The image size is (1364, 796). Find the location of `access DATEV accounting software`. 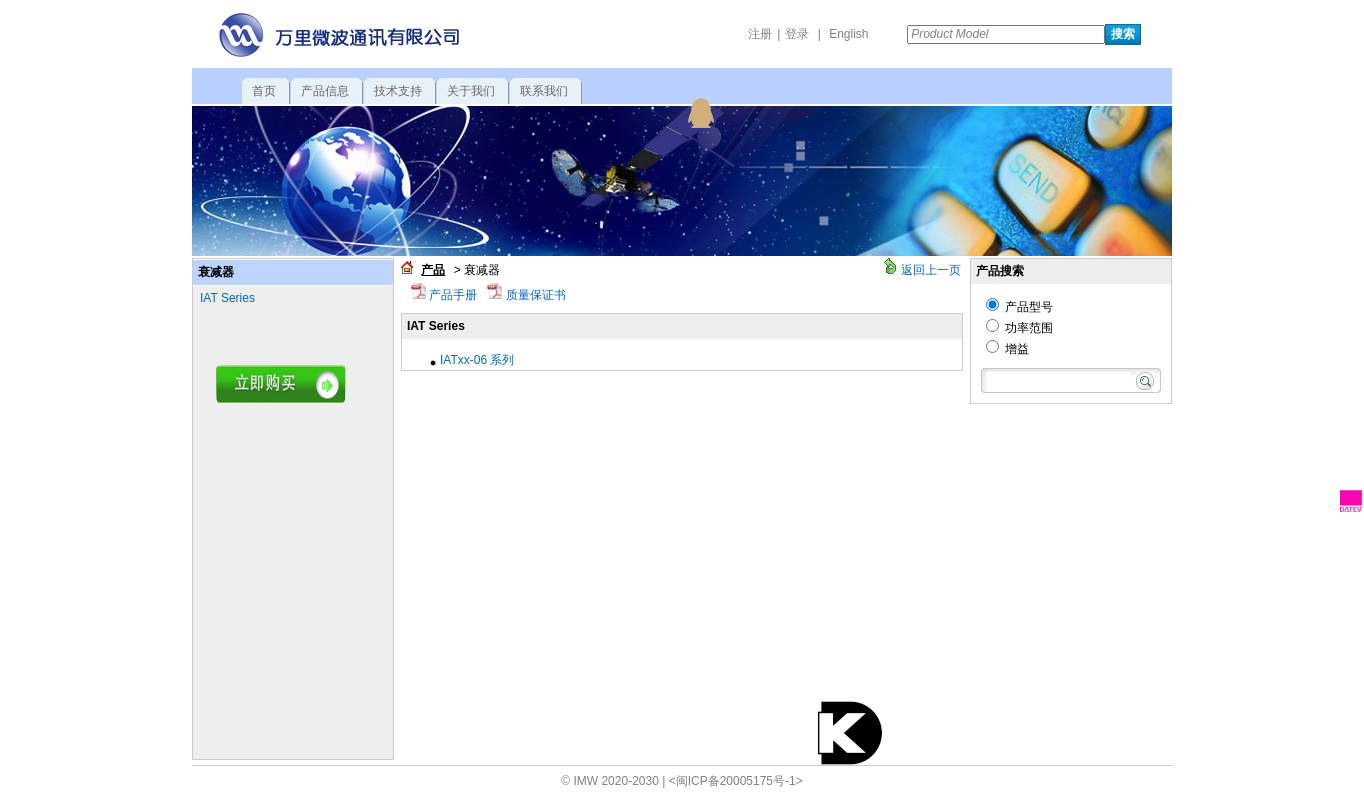

access DATEV accounting software is located at coordinates (1351, 501).